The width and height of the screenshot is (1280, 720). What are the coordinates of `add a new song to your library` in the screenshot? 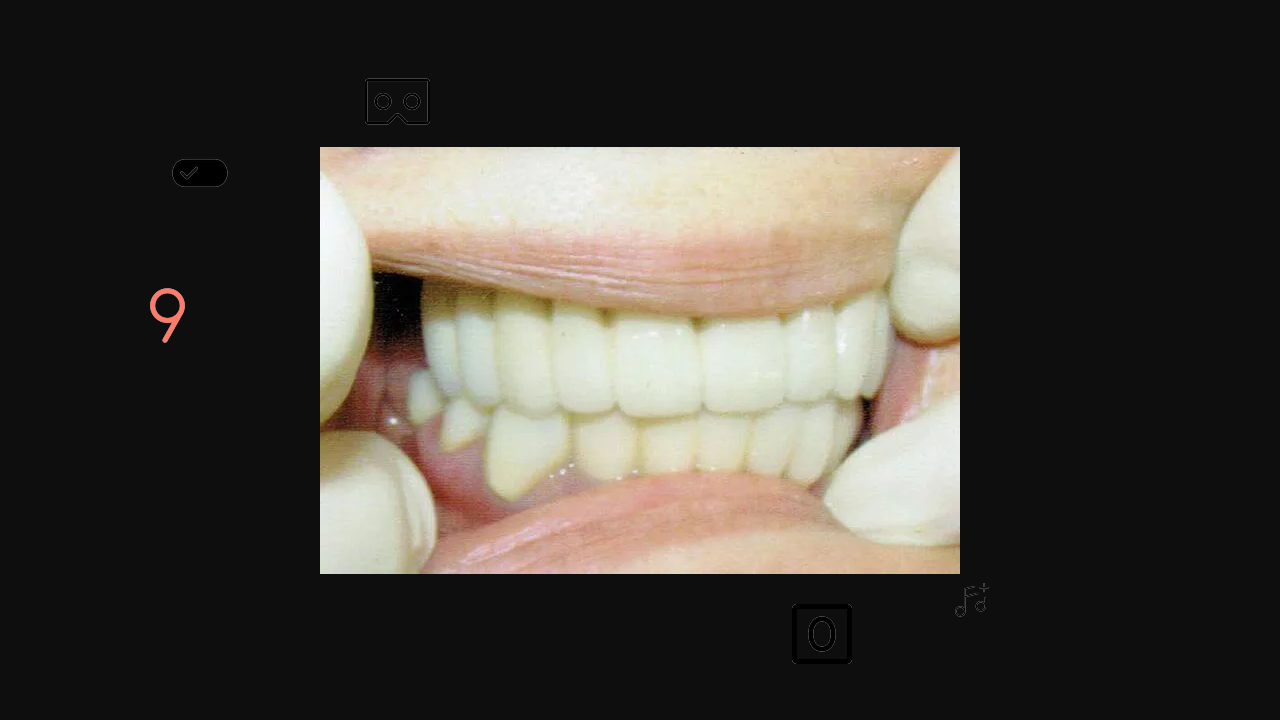 It's located at (972, 600).